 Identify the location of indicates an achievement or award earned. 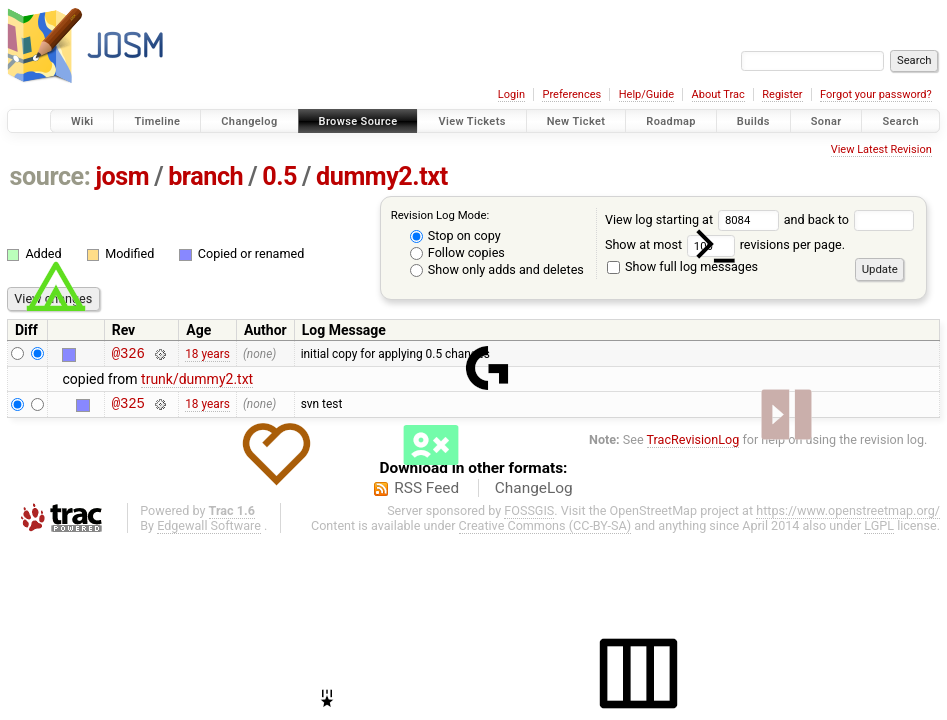
(327, 698).